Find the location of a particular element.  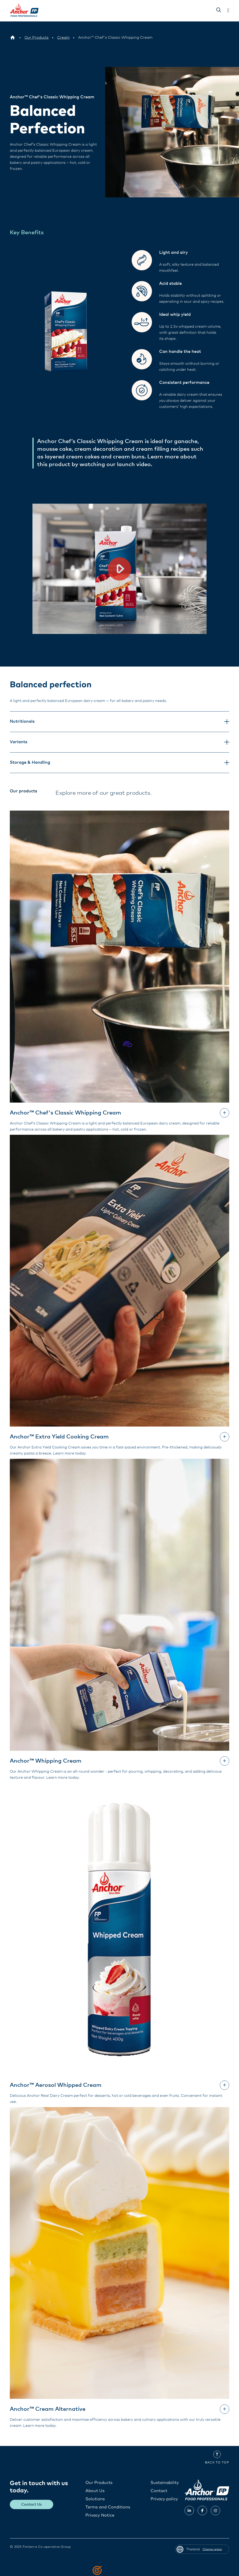

view weather information is located at coordinates (127, 1044).